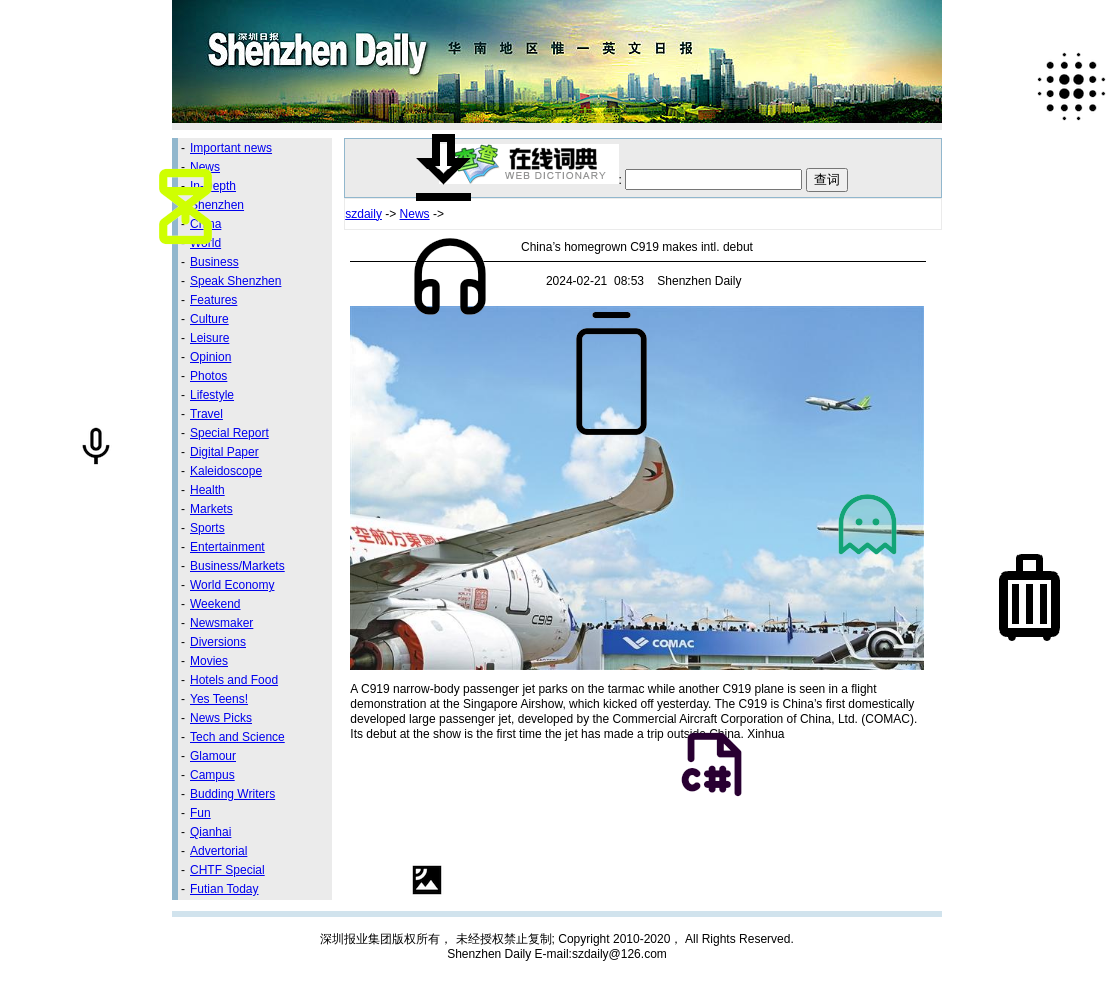 This screenshot has width=1114, height=995. What do you see at coordinates (611, 375) in the screenshot?
I see `indicates battery is empty or critically low` at bounding box center [611, 375].